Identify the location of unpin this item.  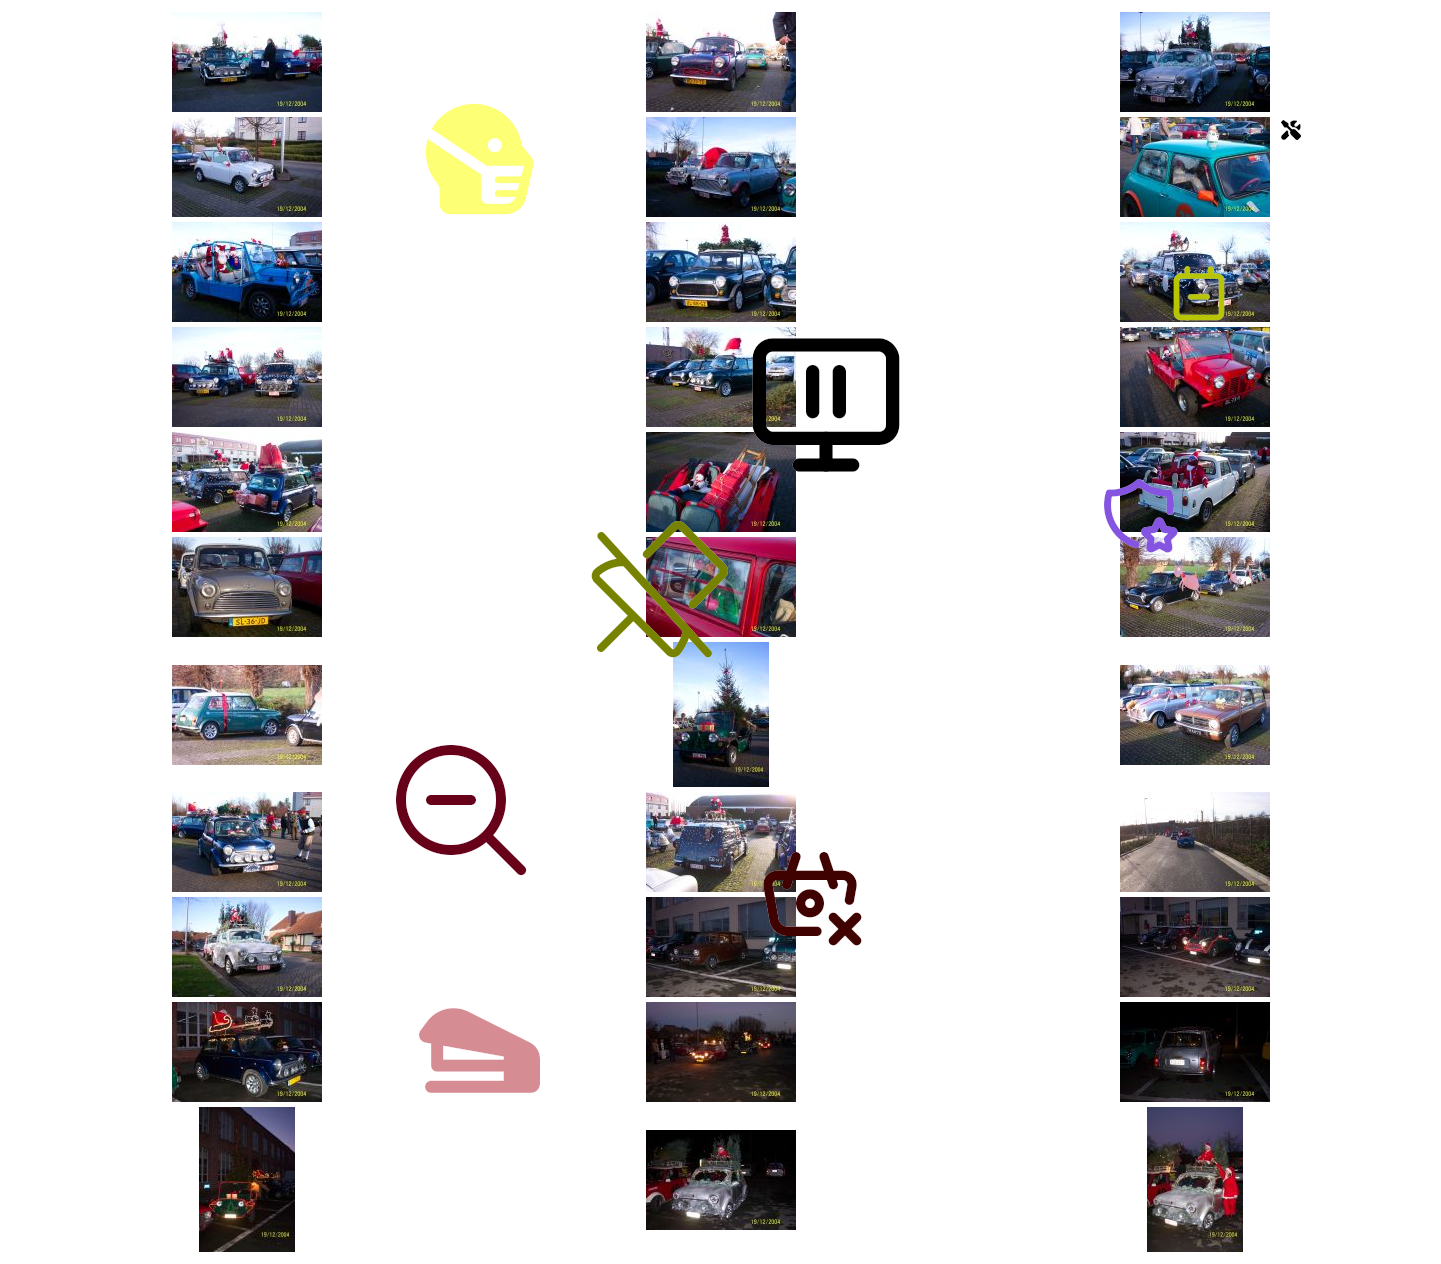
(654, 594).